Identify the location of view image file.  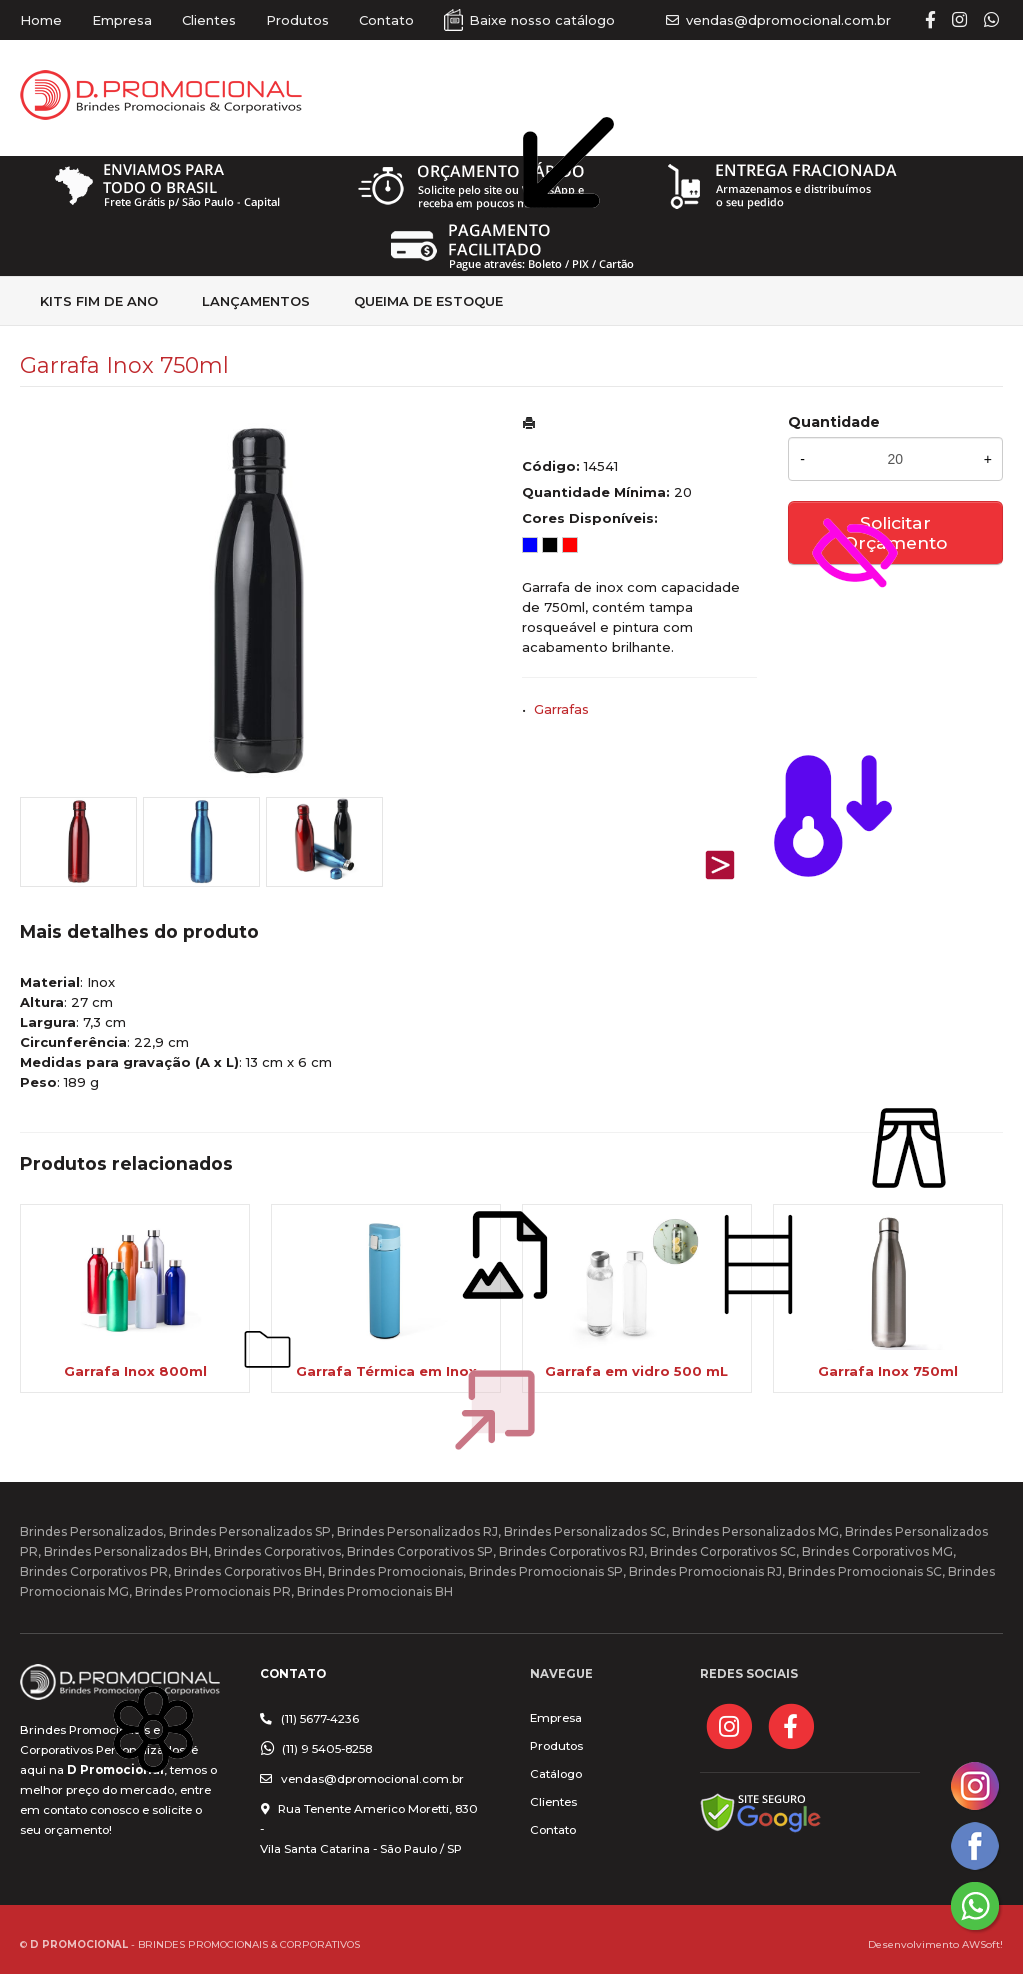
(510, 1255).